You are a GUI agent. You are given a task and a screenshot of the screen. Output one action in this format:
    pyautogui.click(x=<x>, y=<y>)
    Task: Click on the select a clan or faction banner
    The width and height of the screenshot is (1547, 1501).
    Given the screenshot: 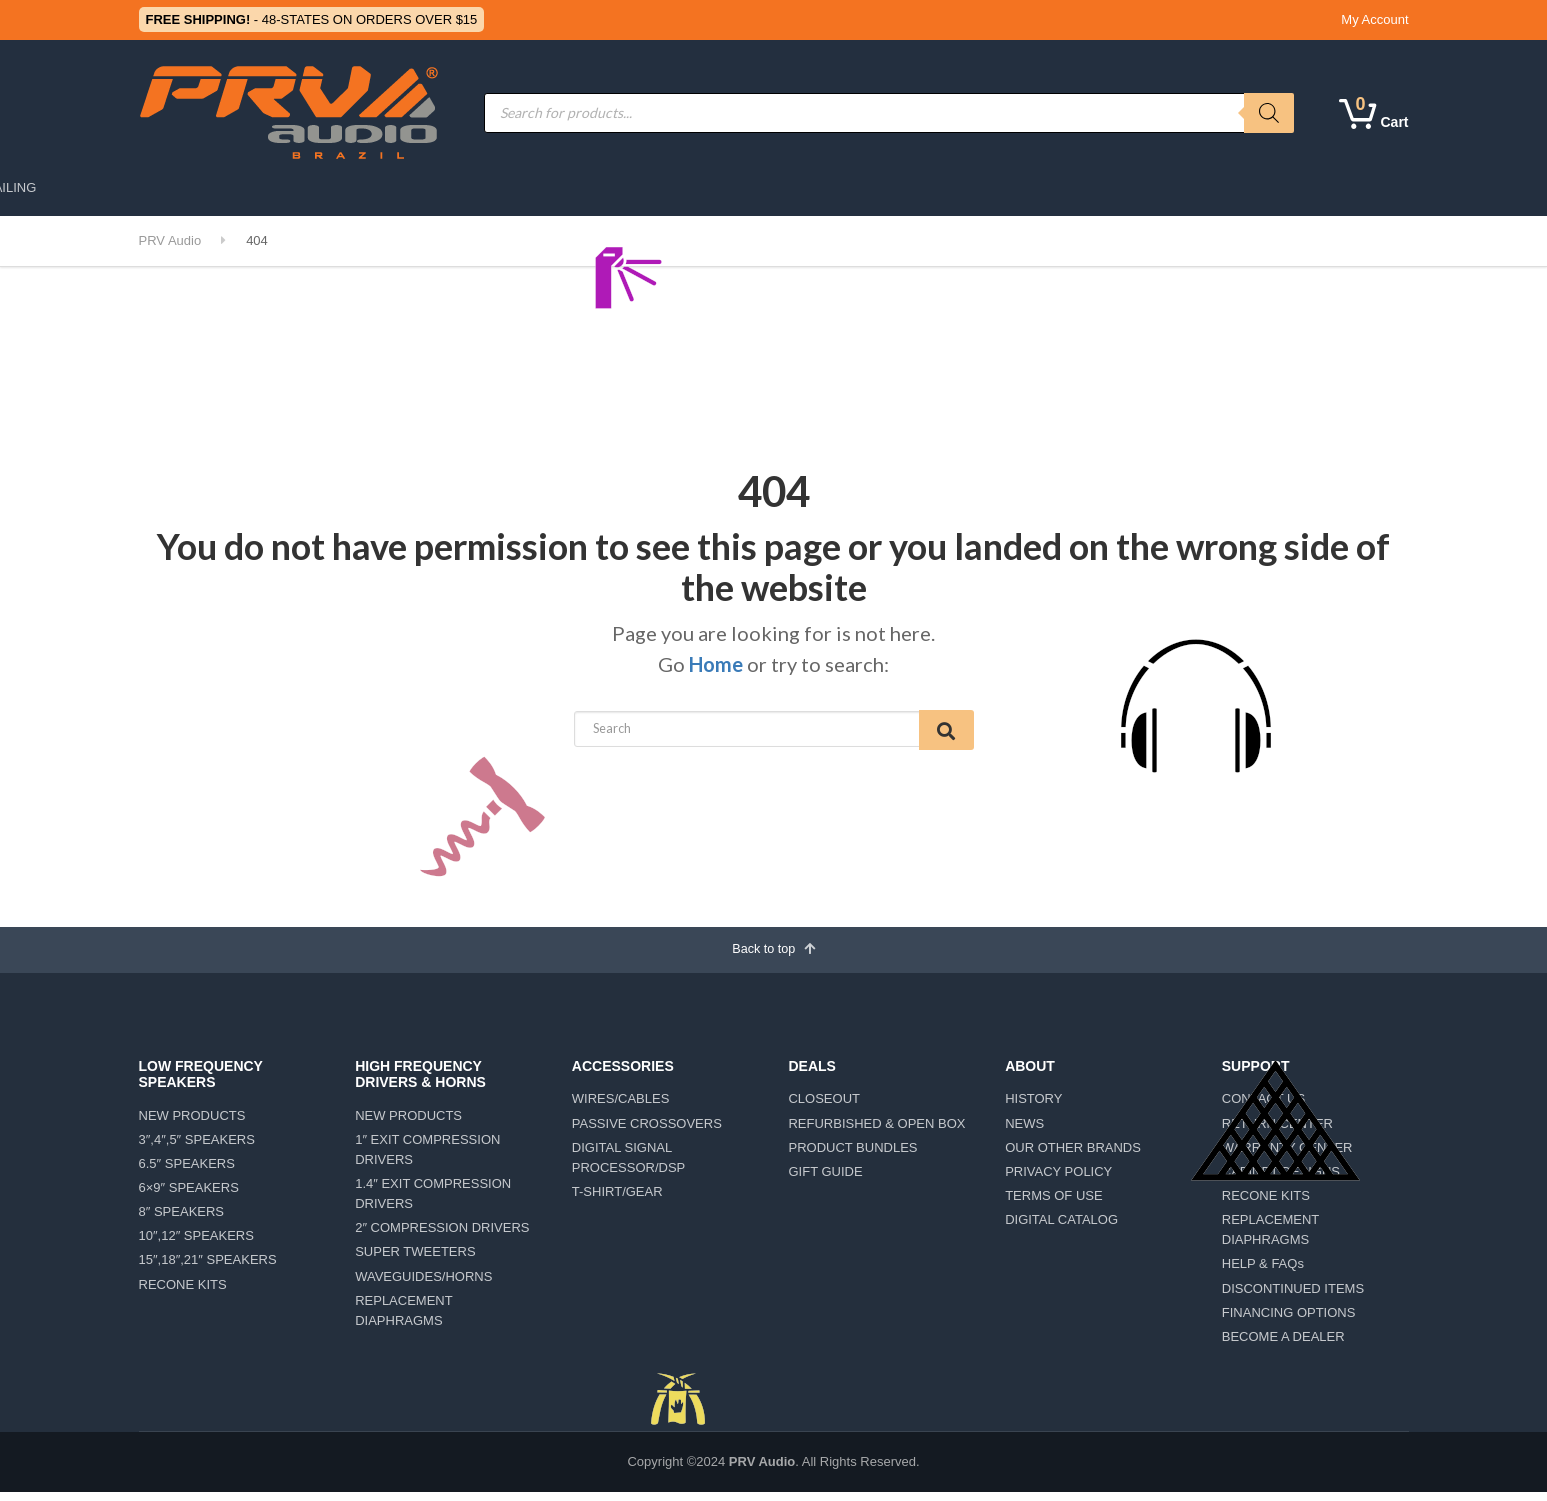 What is the action you would take?
    pyautogui.click(x=678, y=1399)
    